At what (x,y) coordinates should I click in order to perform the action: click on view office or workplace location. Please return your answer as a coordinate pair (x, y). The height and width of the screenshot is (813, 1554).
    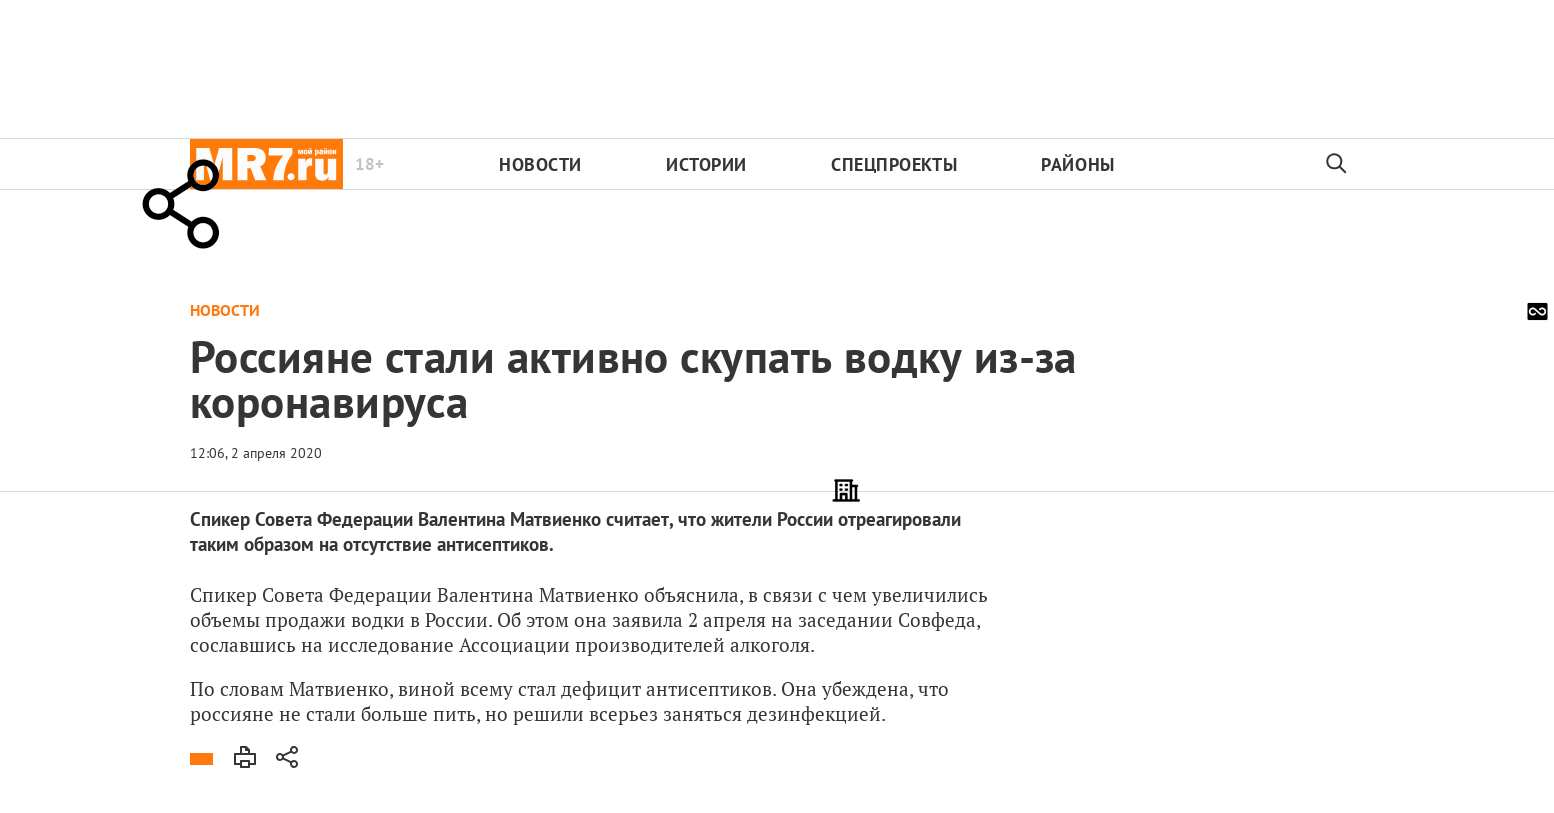
    Looking at the image, I should click on (845, 490).